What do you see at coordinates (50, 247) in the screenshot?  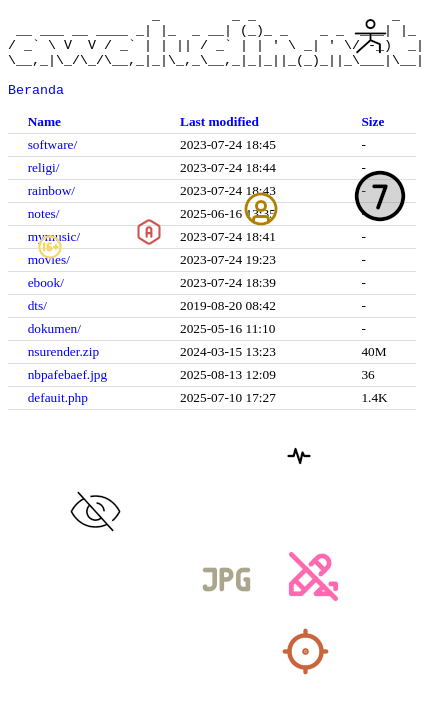 I see `indicates content rated for ages 16 and older` at bounding box center [50, 247].